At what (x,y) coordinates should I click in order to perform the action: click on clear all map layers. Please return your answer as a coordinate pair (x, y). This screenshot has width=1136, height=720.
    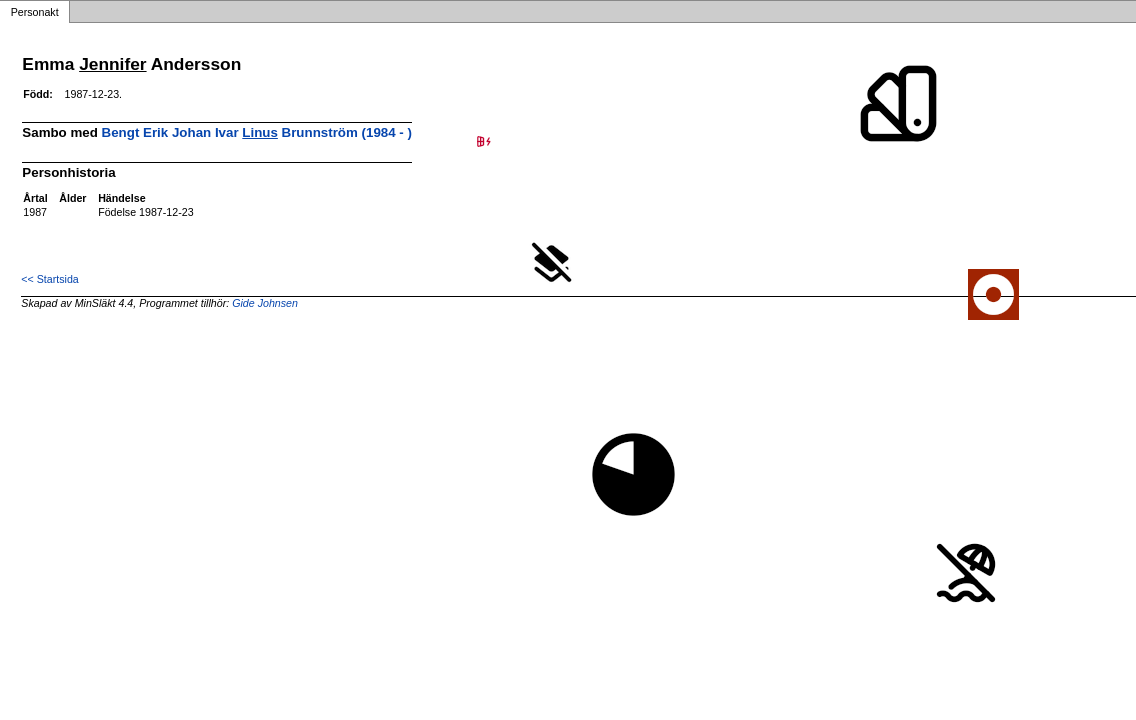
    Looking at the image, I should click on (551, 264).